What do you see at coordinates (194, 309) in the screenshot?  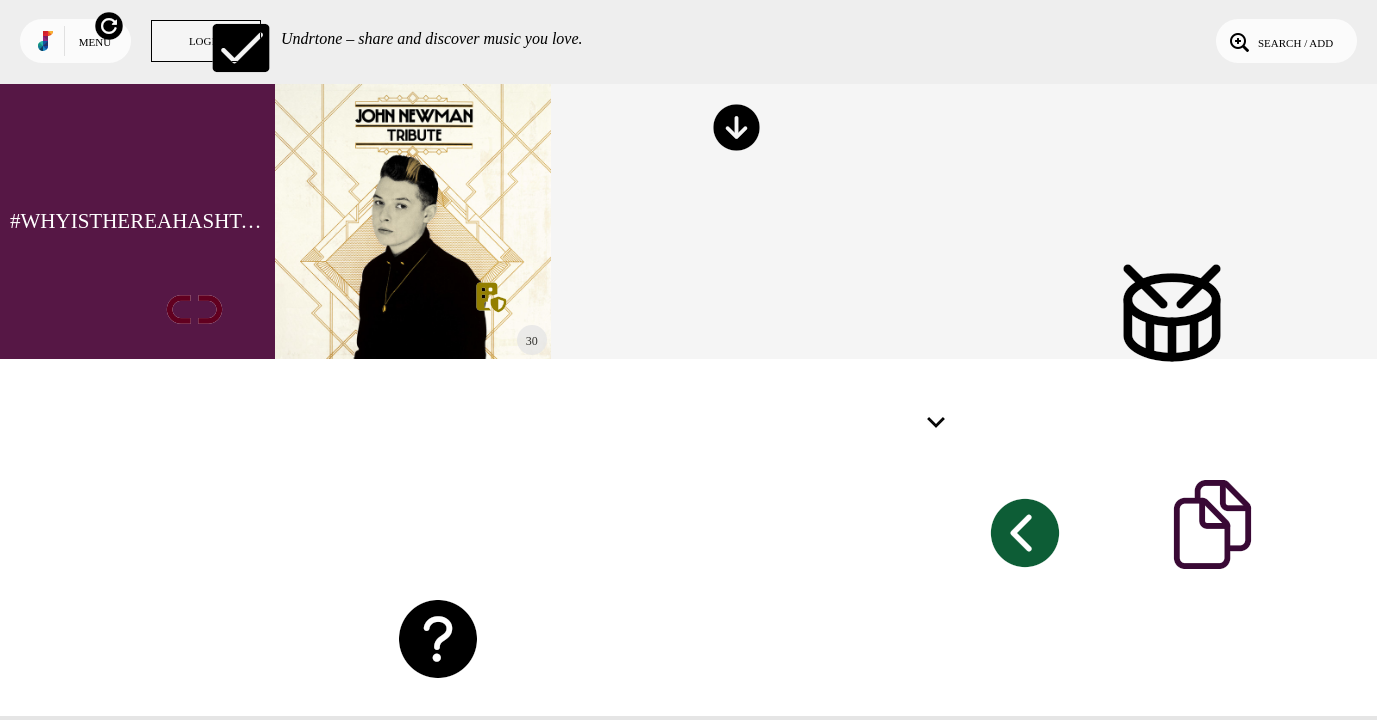 I see `disconnect or remove a linked account` at bounding box center [194, 309].